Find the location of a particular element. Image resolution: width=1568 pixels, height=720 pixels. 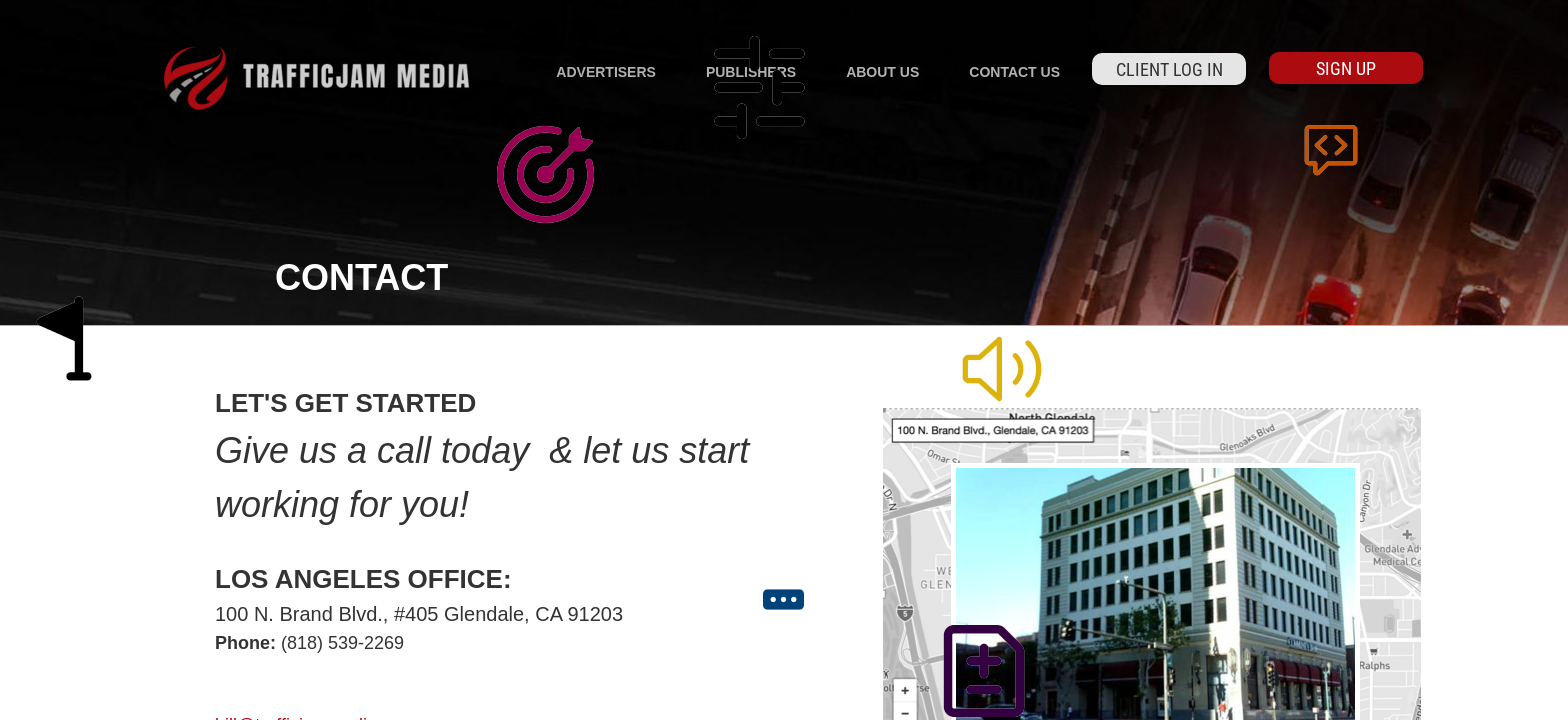

unmute audio or turn sound on is located at coordinates (1002, 369).